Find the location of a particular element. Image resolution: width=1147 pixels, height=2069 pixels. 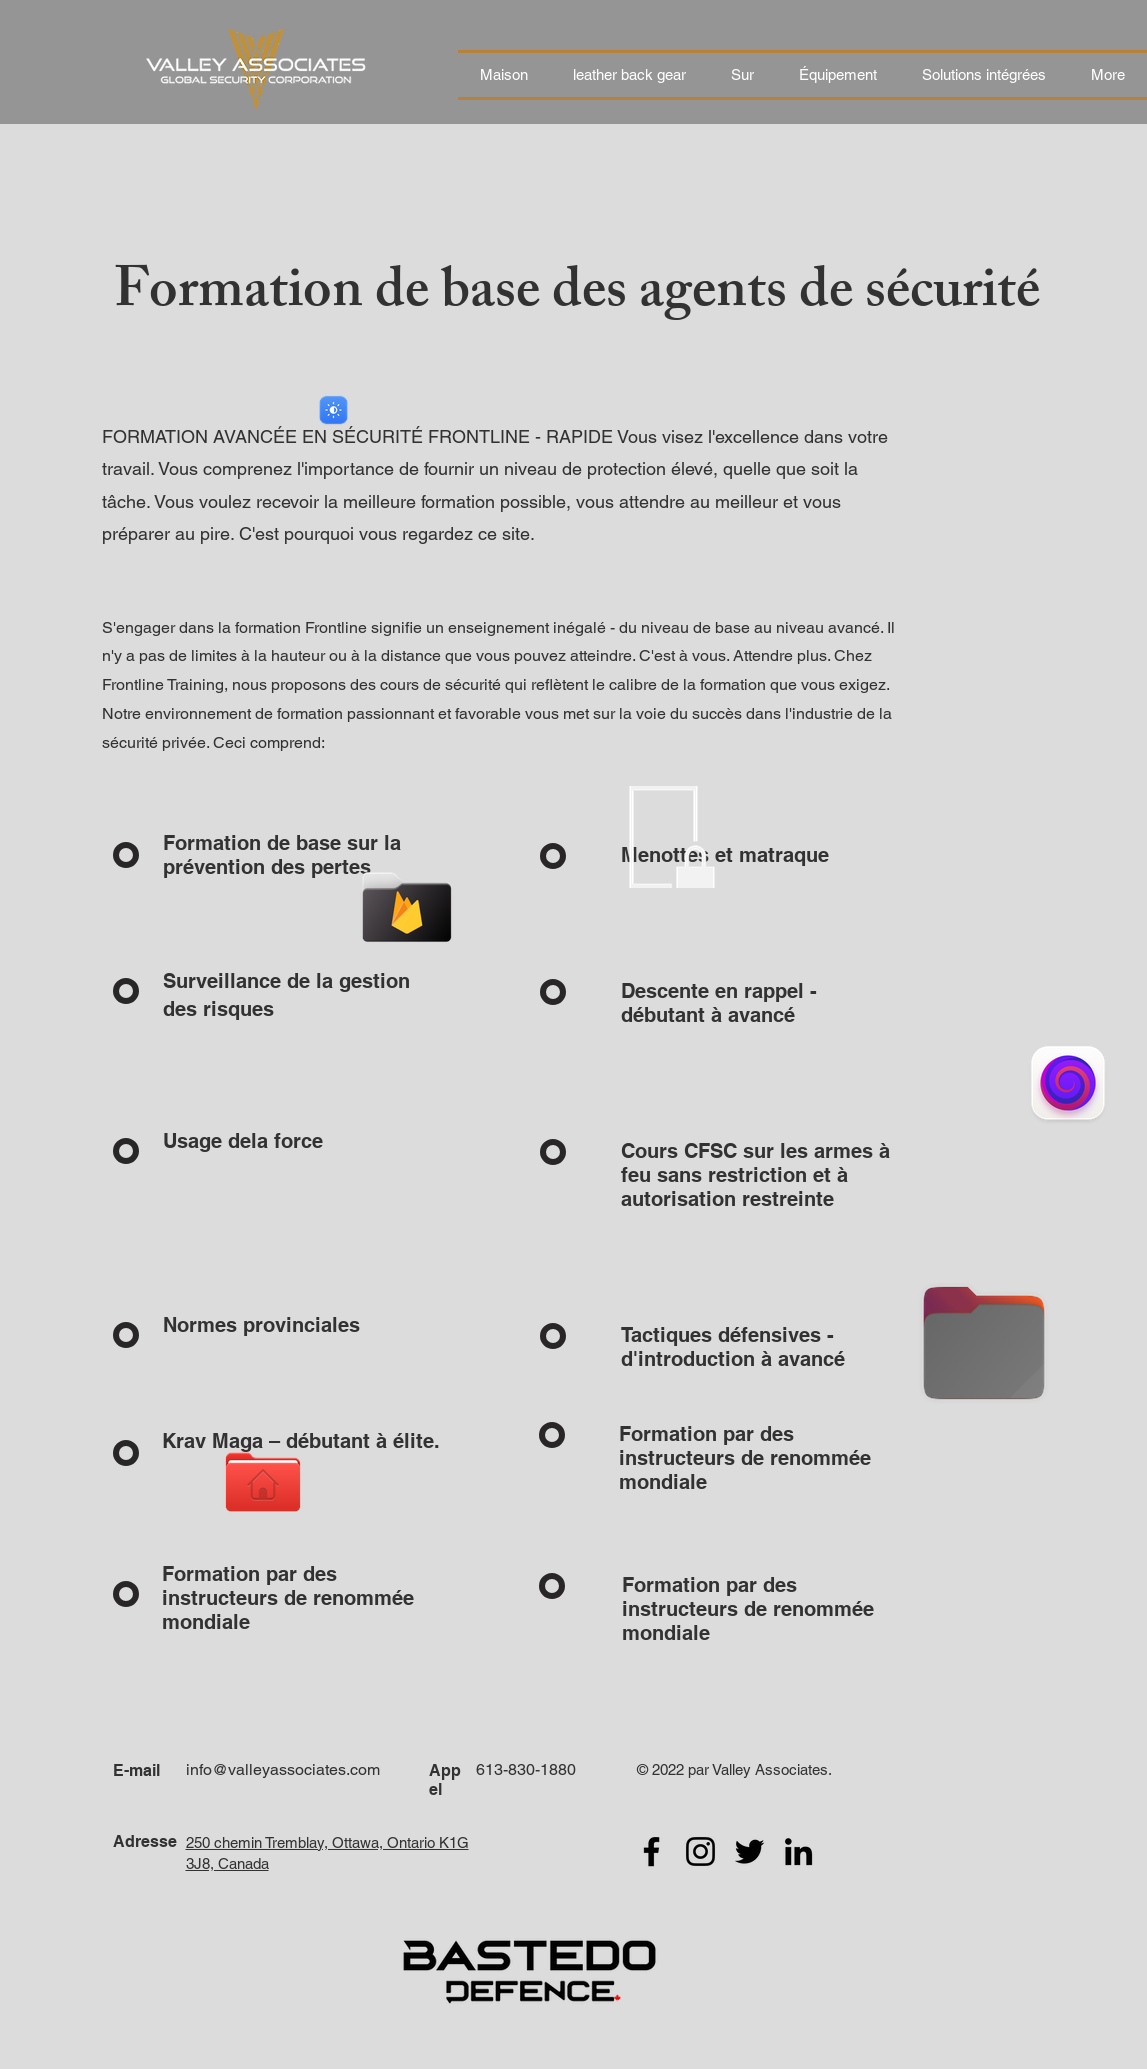

screen rotation is locked to portrait mode is located at coordinates (672, 837).